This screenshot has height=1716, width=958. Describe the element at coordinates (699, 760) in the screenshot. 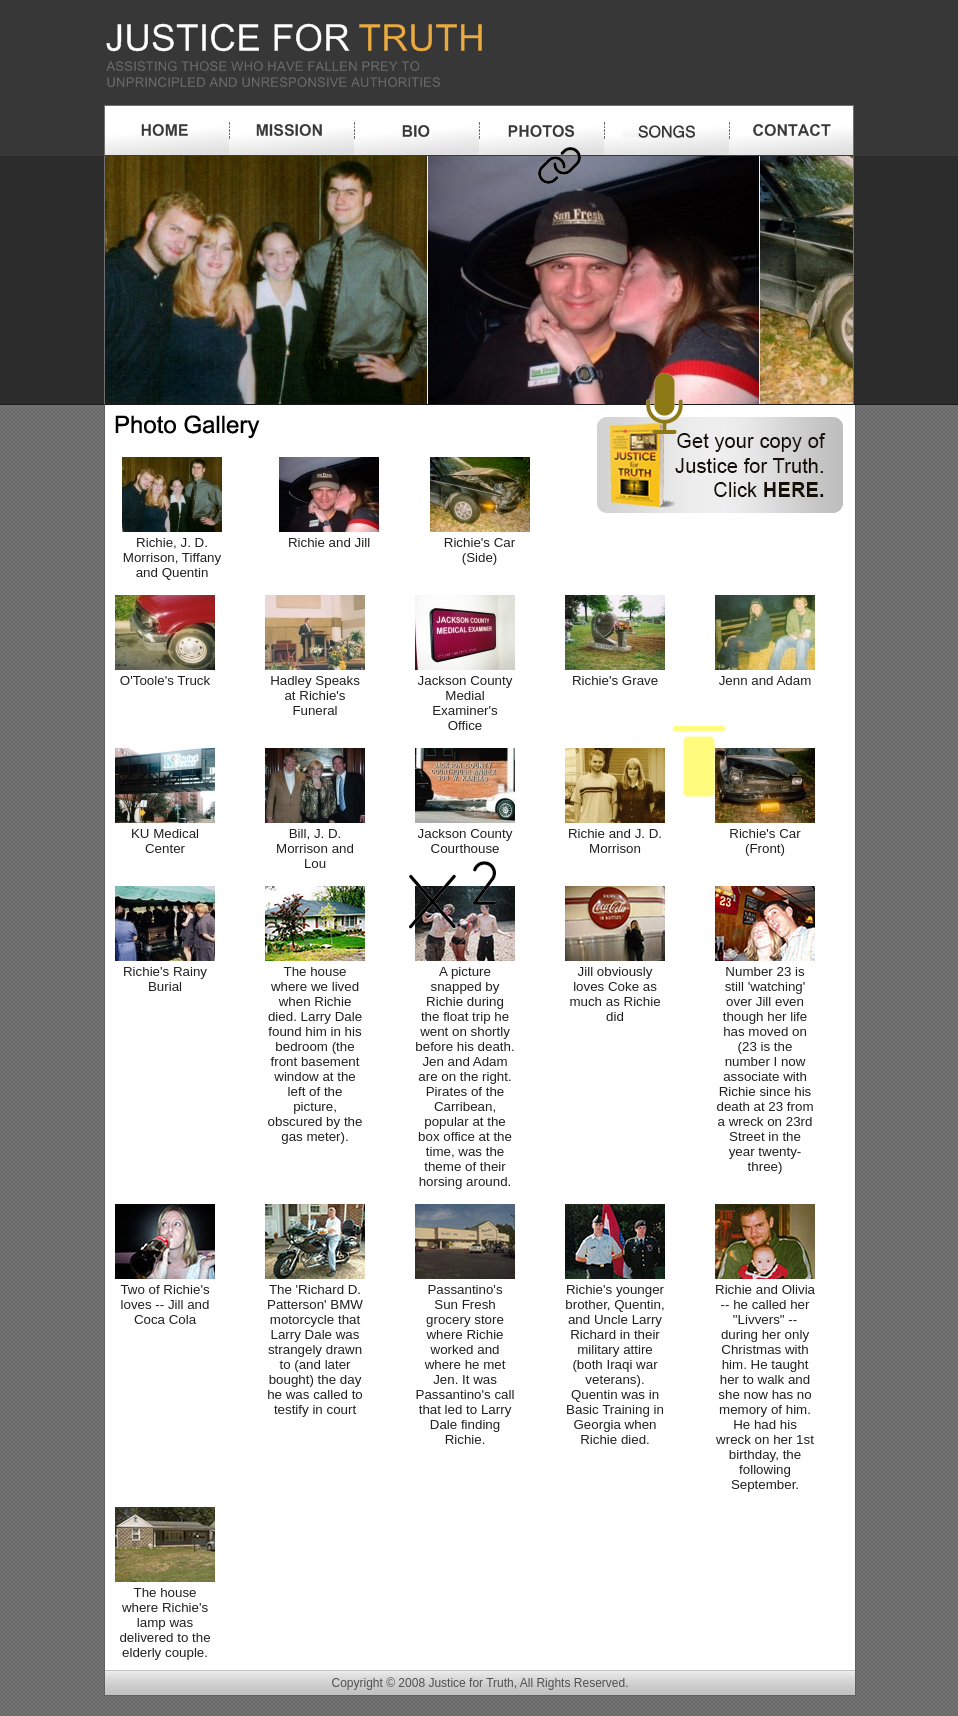

I see `align object to top edge` at that location.